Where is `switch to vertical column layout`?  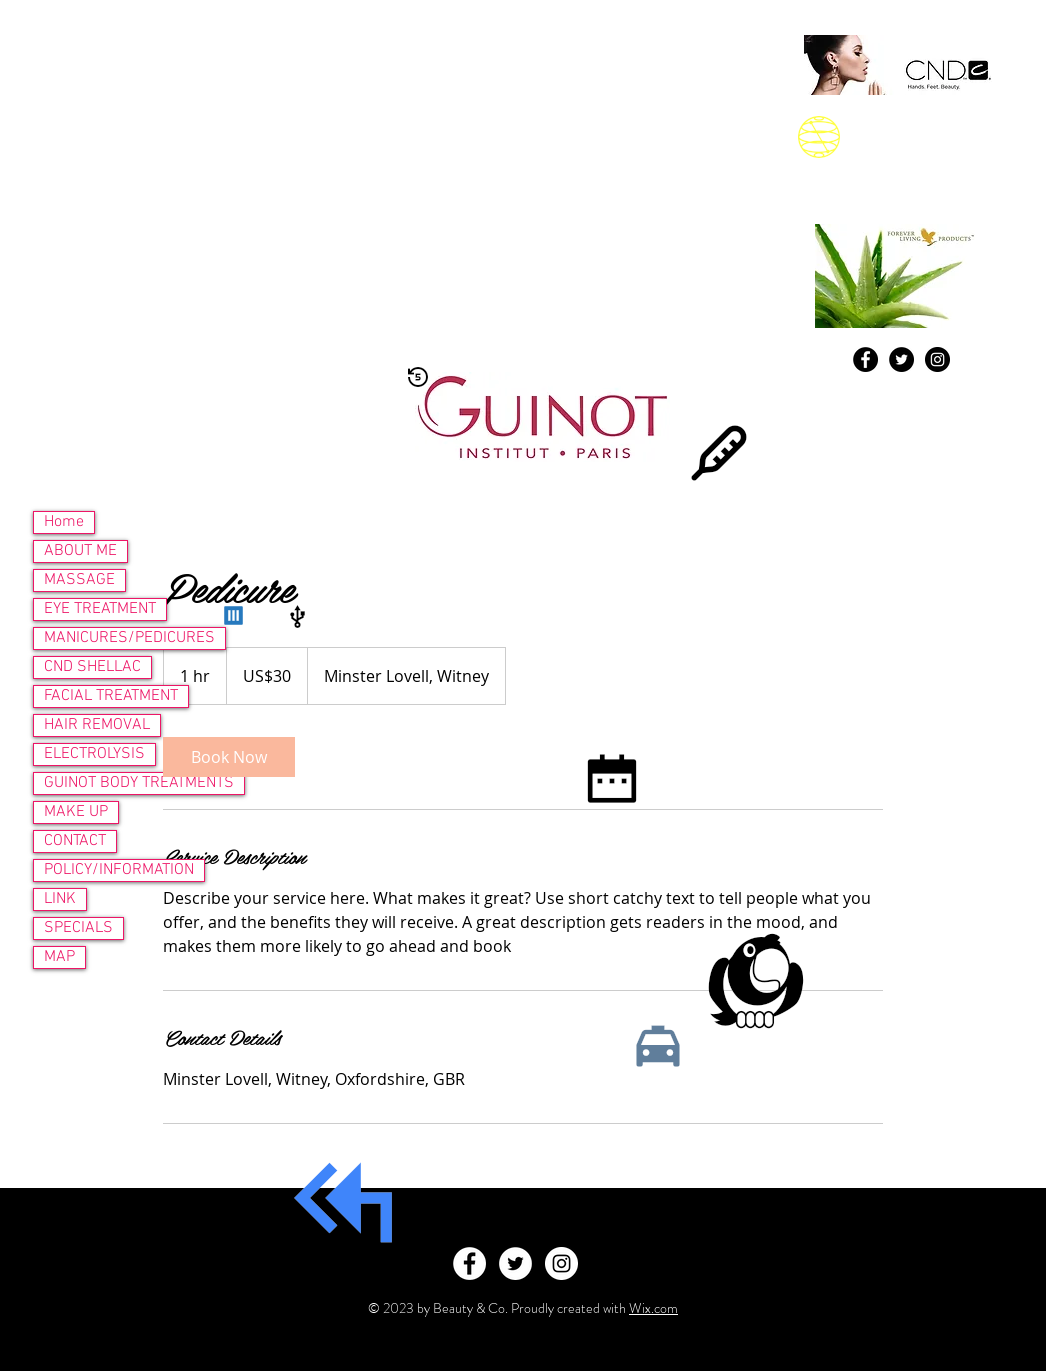 switch to vertical column layout is located at coordinates (233, 615).